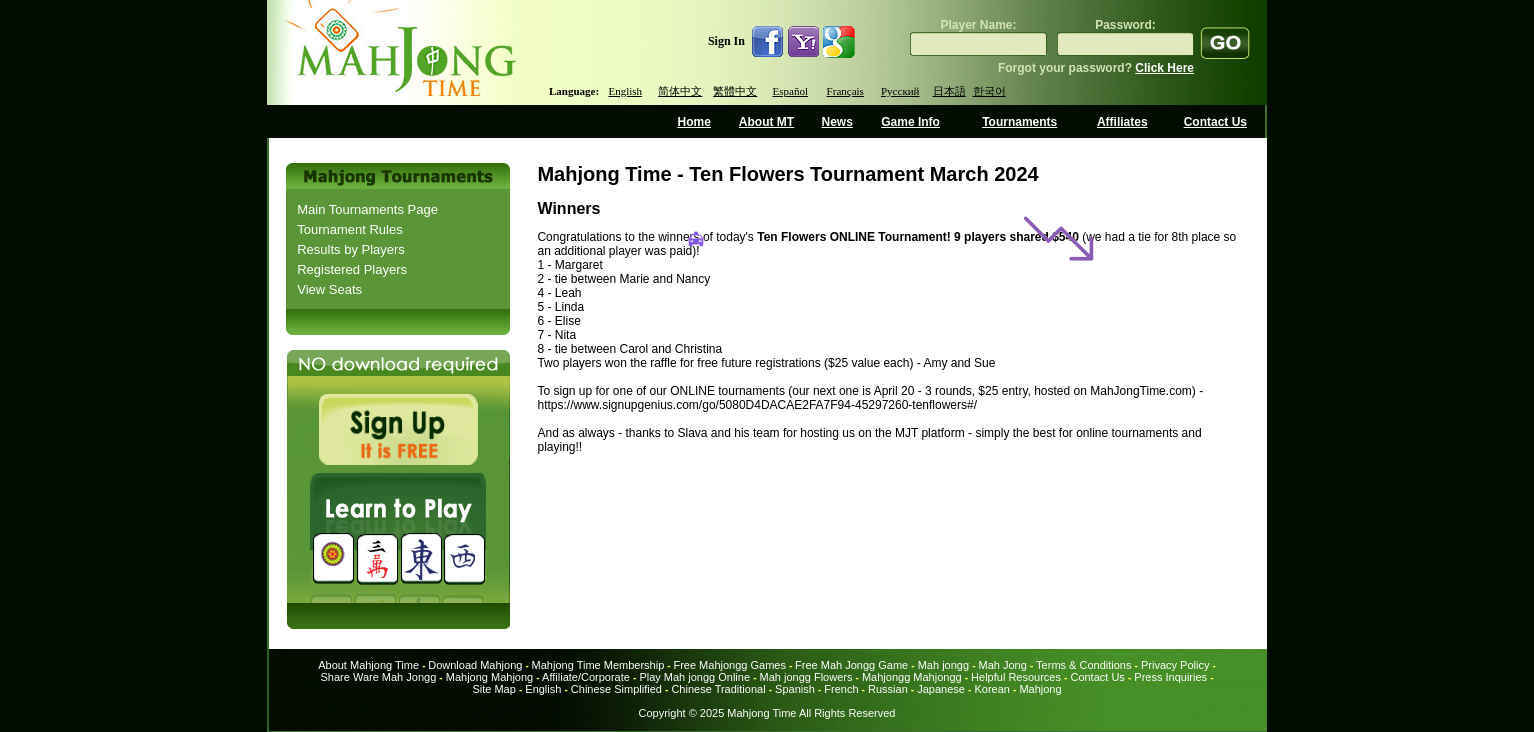 The image size is (1534, 732). Describe the element at coordinates (696, 240) in the screenshot. I see `request a taxi or ride service` at that location.